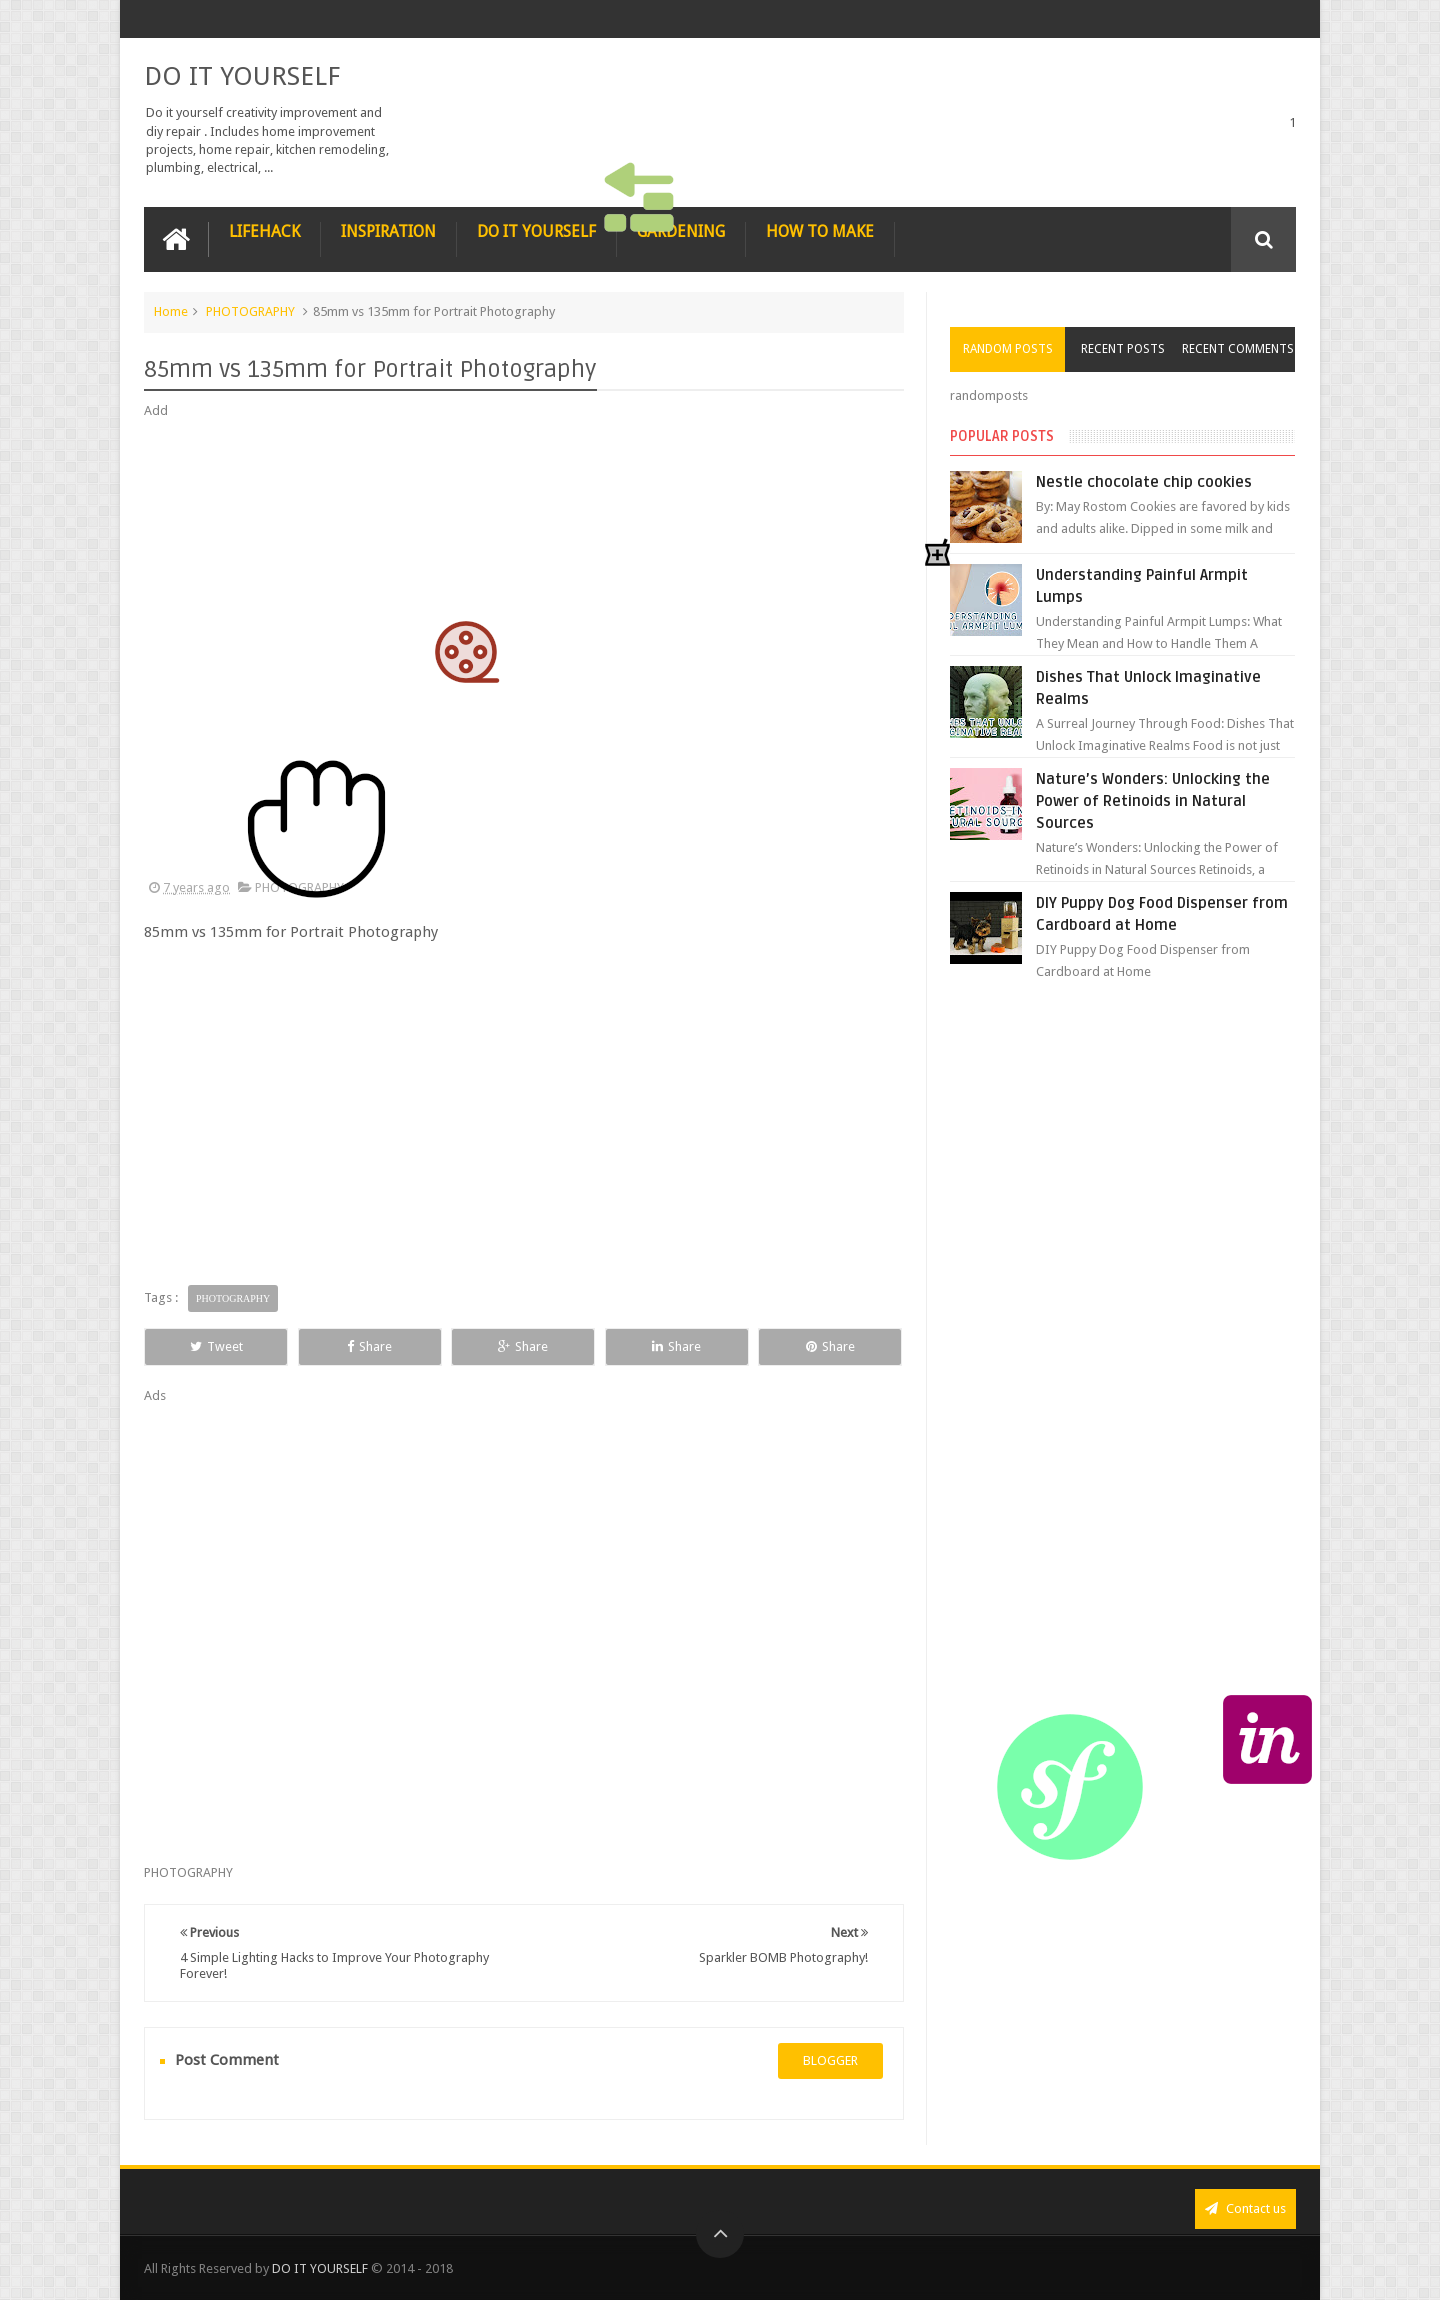 This screenshot has height=2300, width=1440. What do you see at coordinates (639, 197) in the screenshot?
I see `access construction or building tools` at bounding box center [639, 197].